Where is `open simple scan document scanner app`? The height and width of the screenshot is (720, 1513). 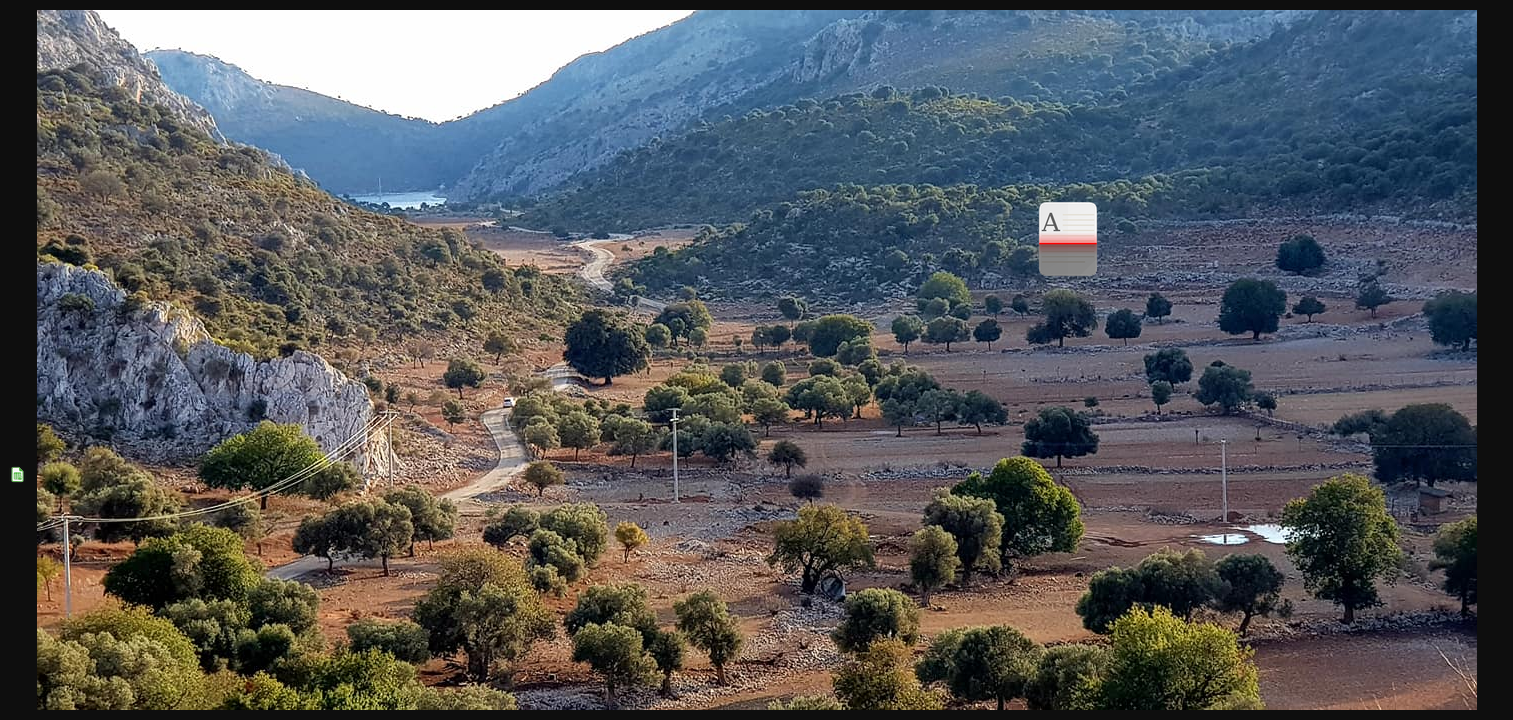 open simple scan document scanner app is located at coordinates (1068, 239).